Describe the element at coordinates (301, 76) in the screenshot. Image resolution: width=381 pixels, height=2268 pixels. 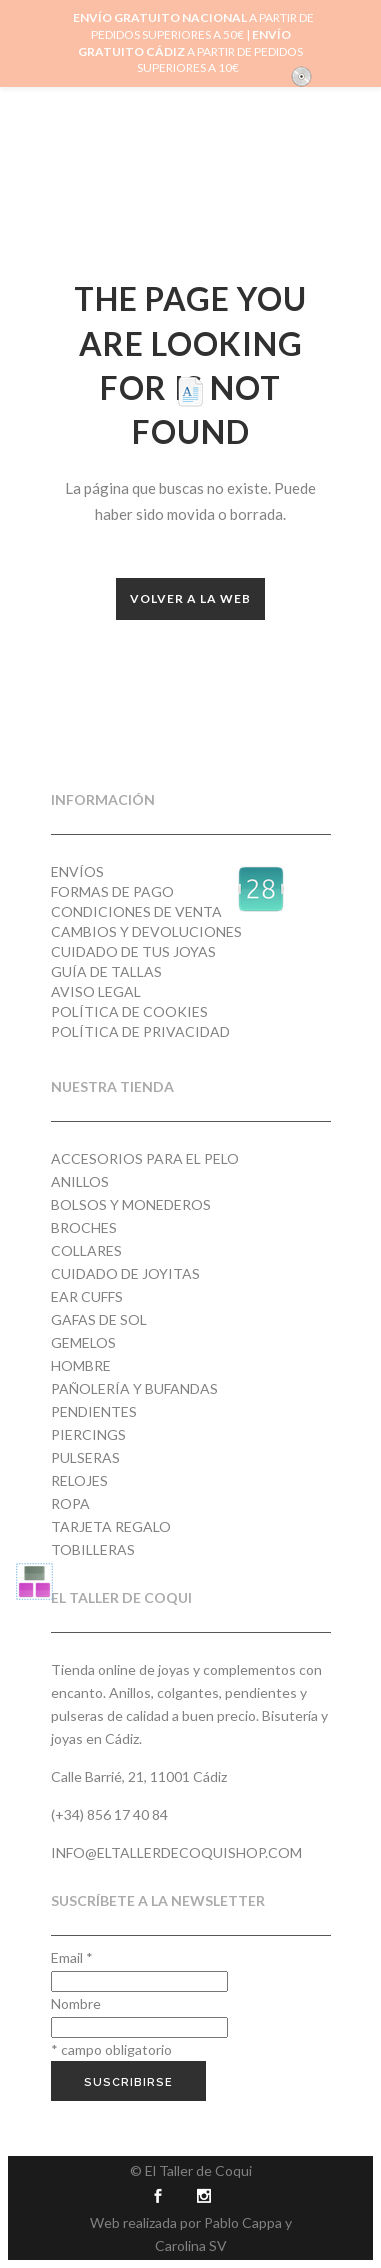
I see `unmount or eject a CD/DVD drive` at that location.